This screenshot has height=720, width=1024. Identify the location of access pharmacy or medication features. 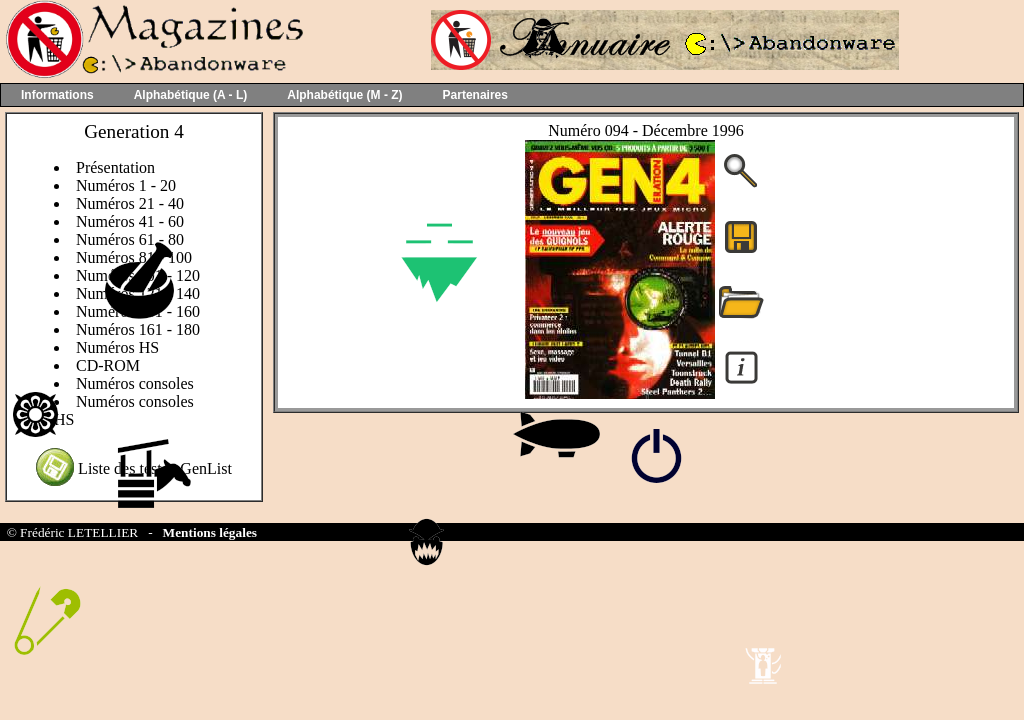
(139, 280).